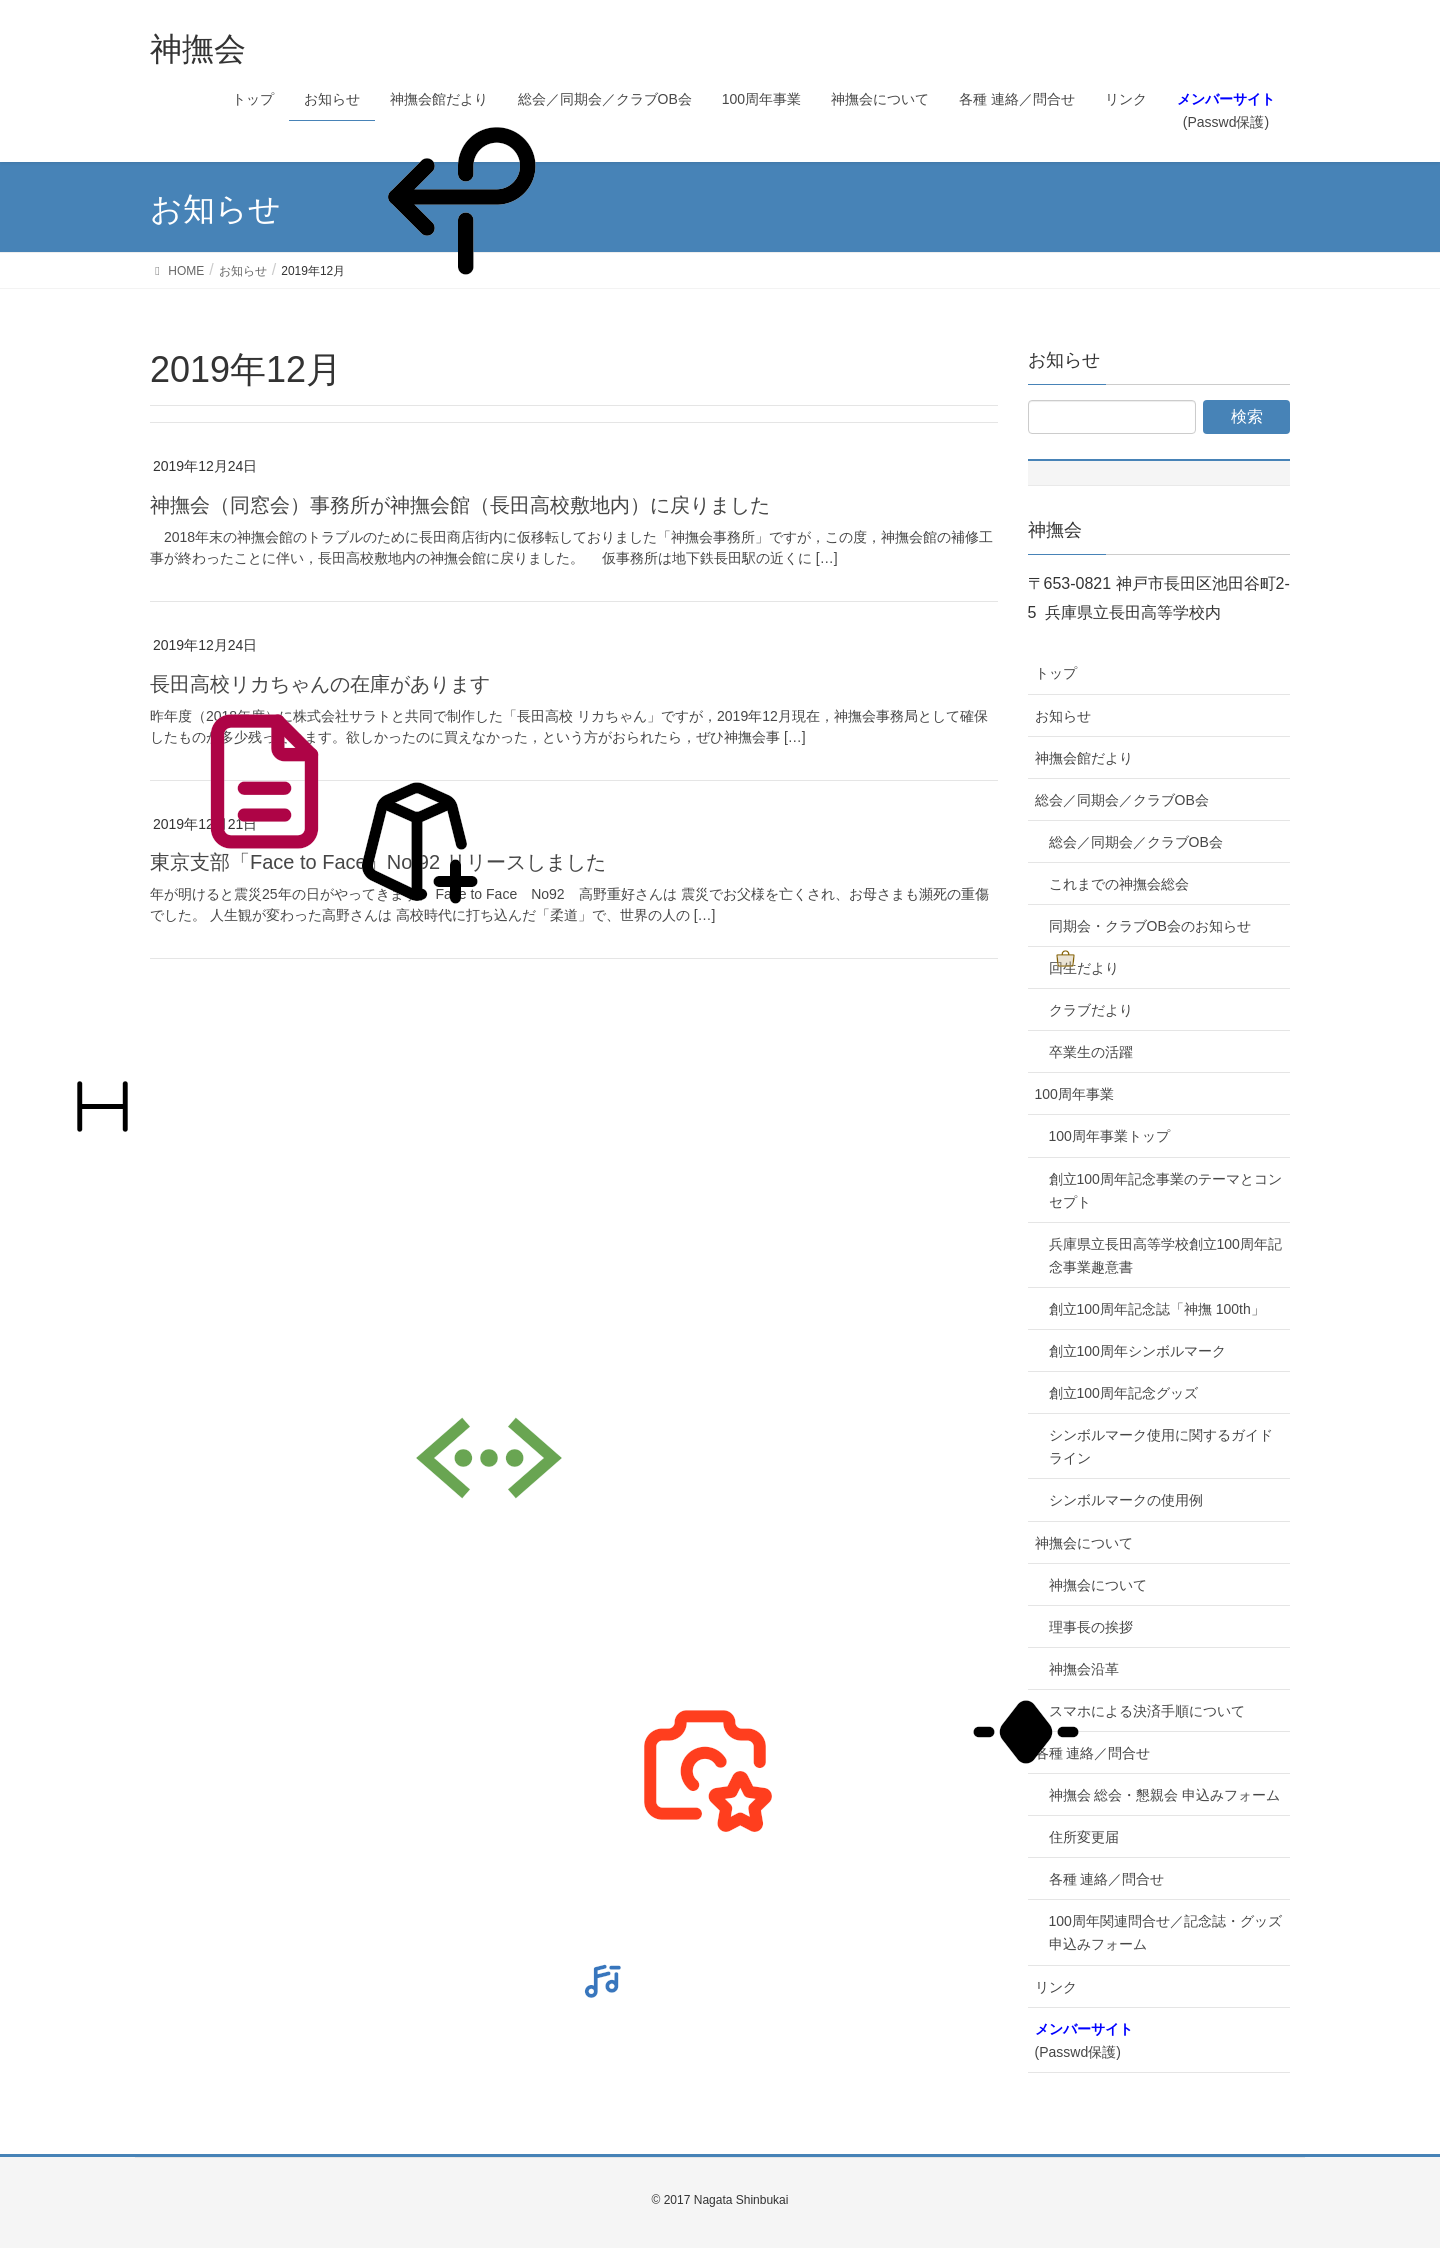  What do you see at coordinates (417, 843) in the screenshot?
I see `add a new 3D object or model` at bounding box center [417, 843].